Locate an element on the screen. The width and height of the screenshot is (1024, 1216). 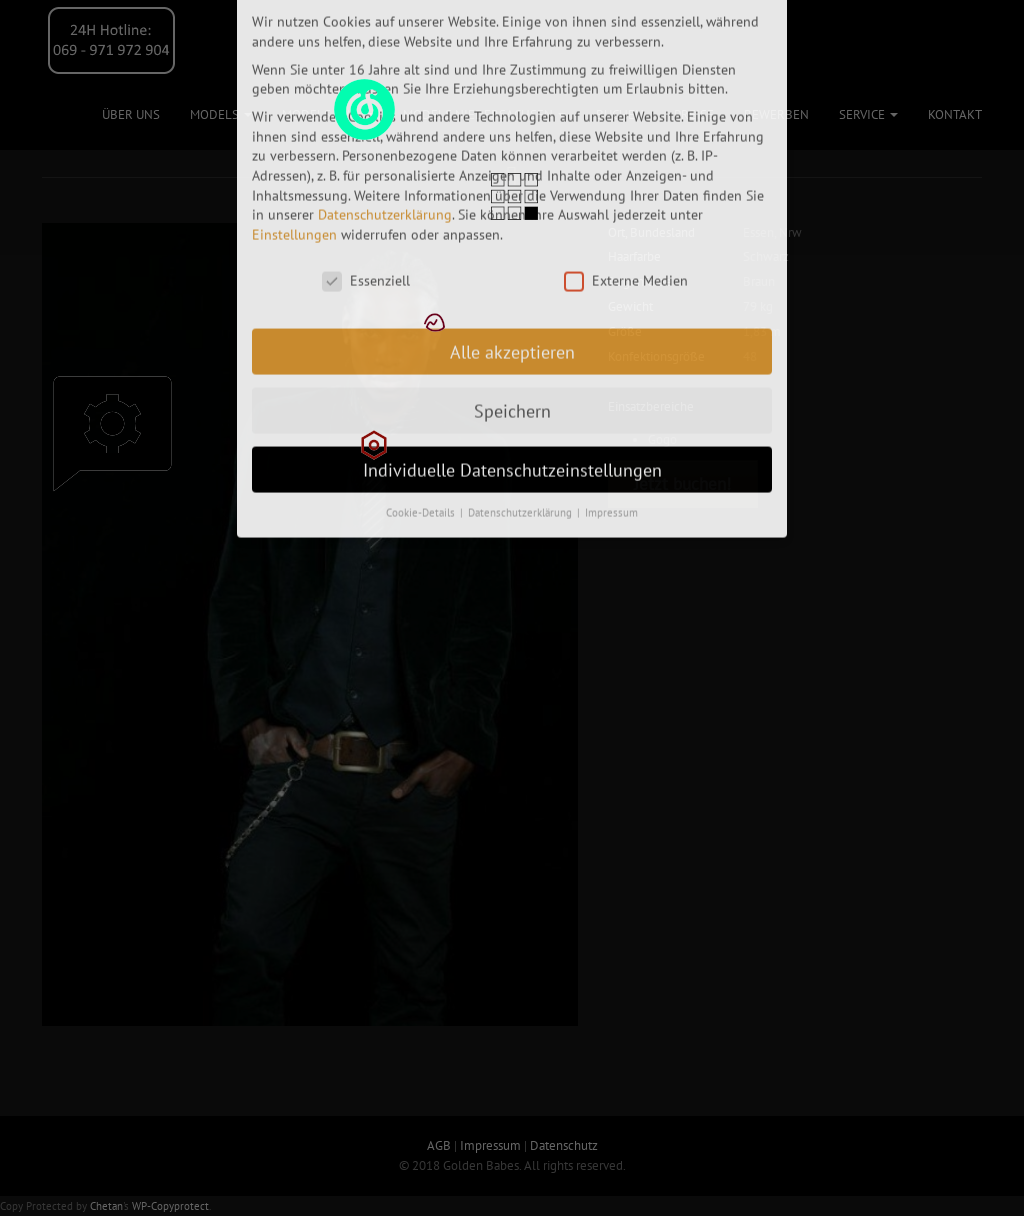
open netease cloud music app is located at coordinates (364, 109).